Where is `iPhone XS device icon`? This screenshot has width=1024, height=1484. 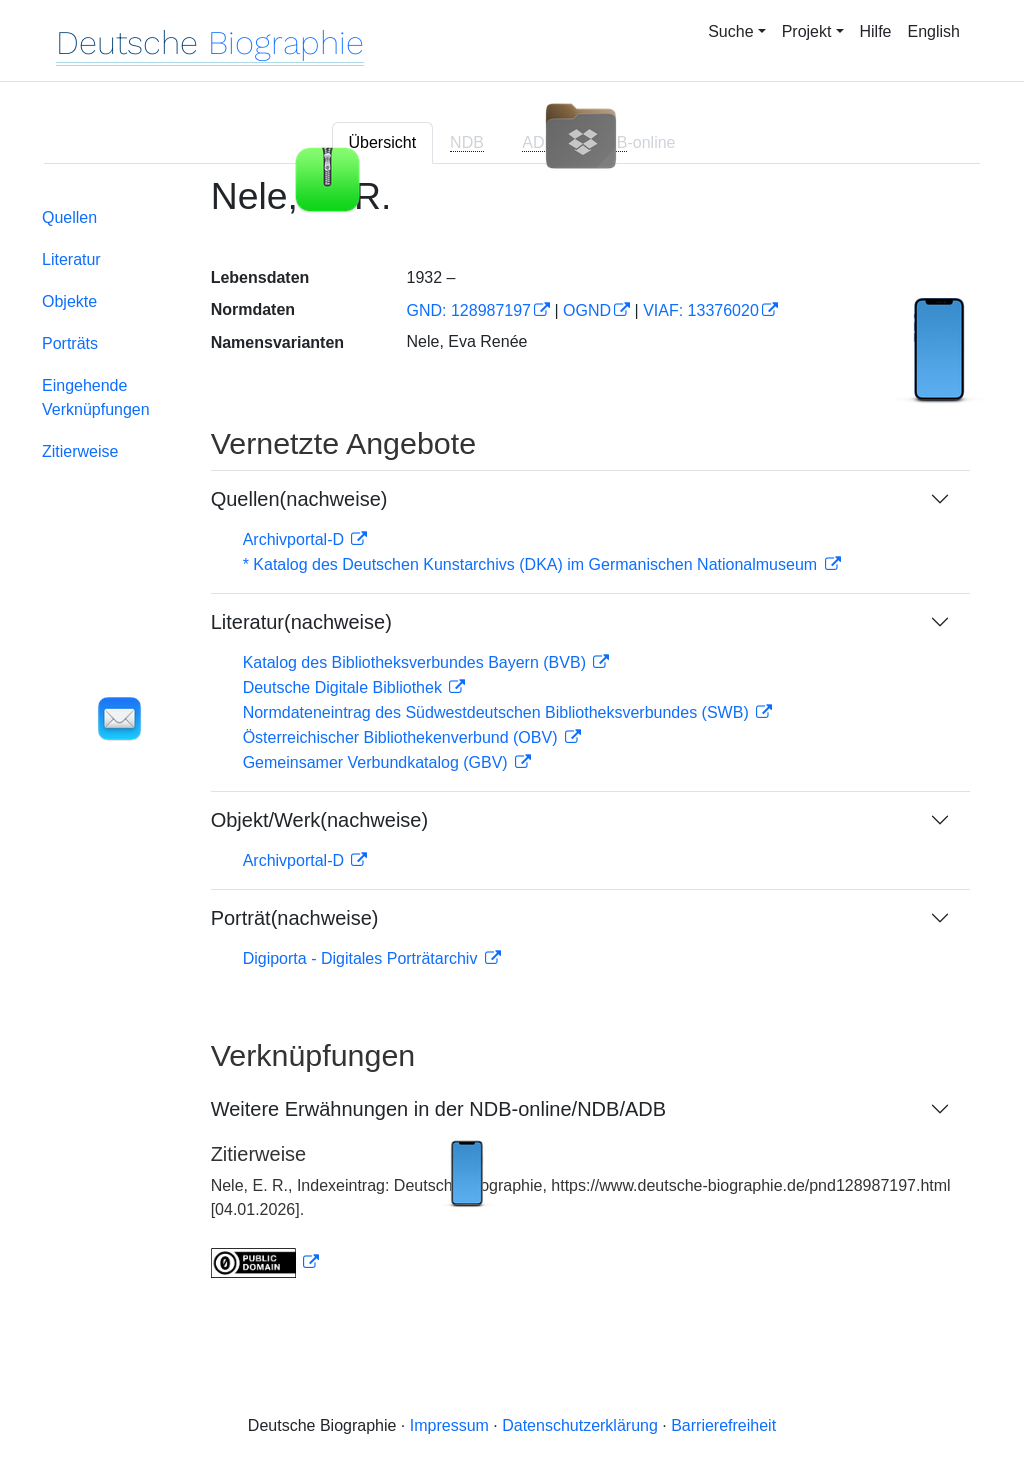
iPhone XS device icon is located at coordinates (467, 1174).